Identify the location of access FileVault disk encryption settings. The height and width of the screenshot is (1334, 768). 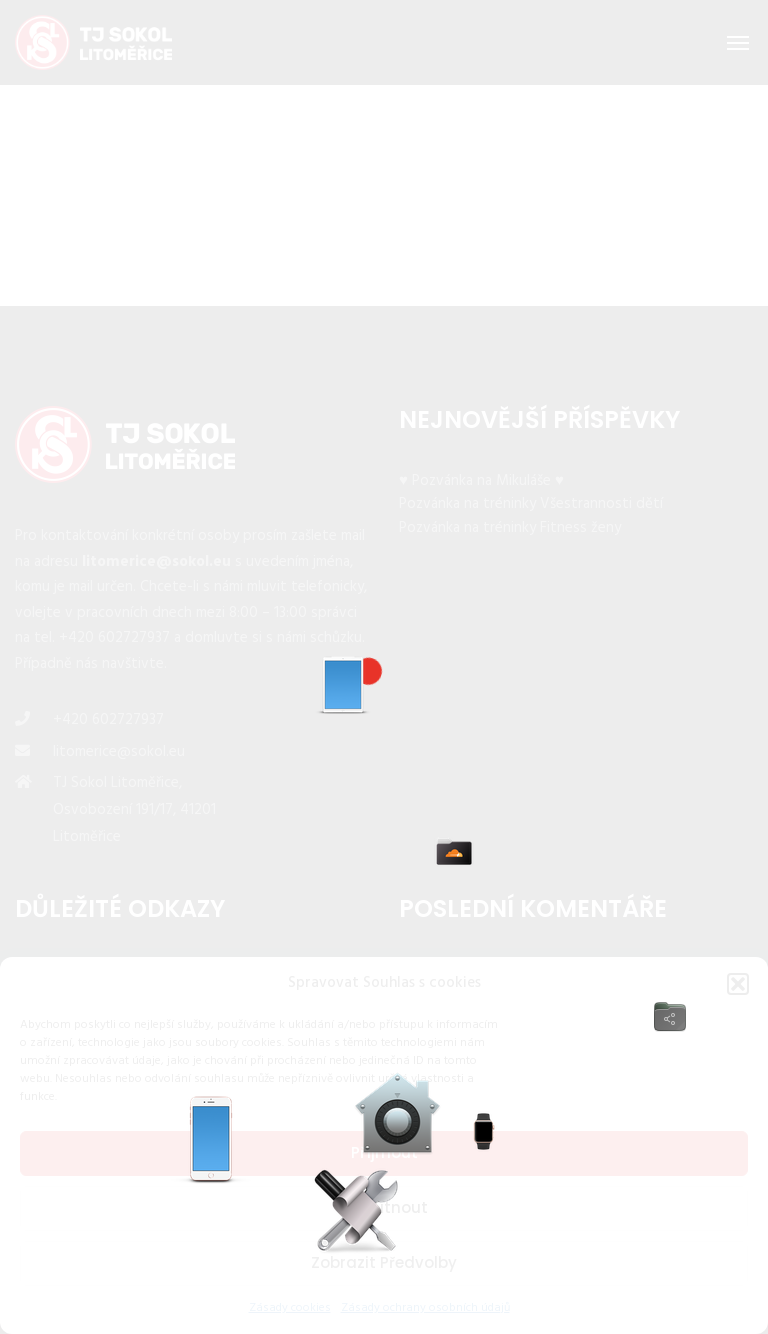
(397, 1112).